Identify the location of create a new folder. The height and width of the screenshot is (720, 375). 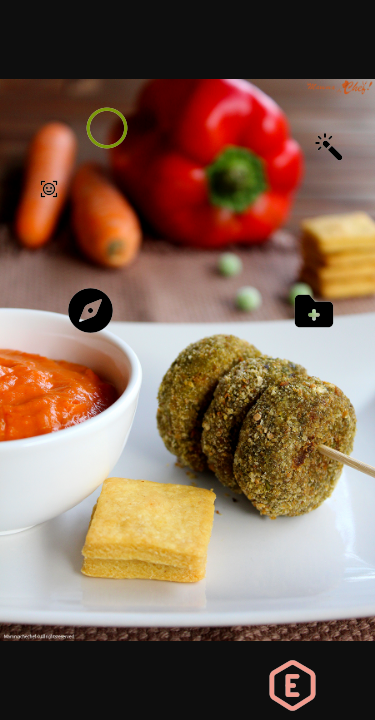
(314, 311).